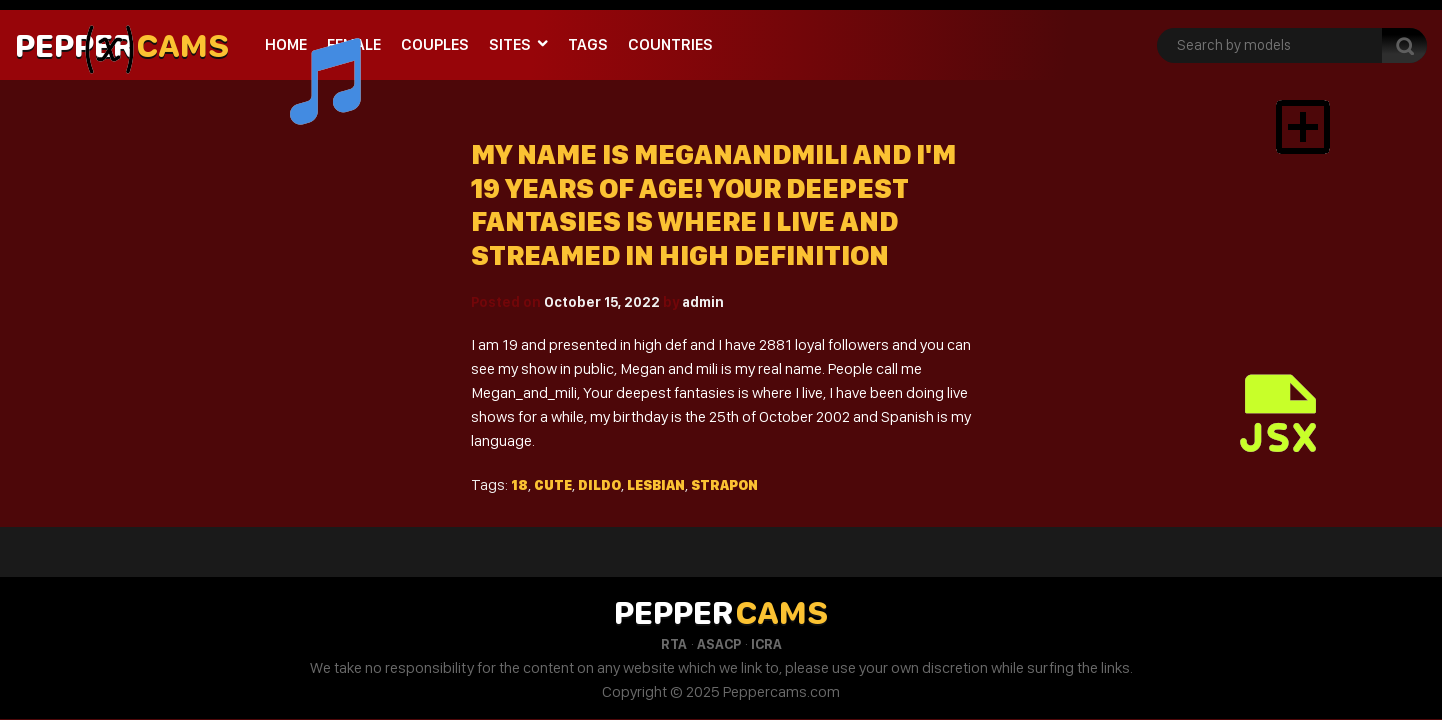  Describe the element at coordinates (109, 49) in the screenshot. I see `access variable or parameter settings` at that location.